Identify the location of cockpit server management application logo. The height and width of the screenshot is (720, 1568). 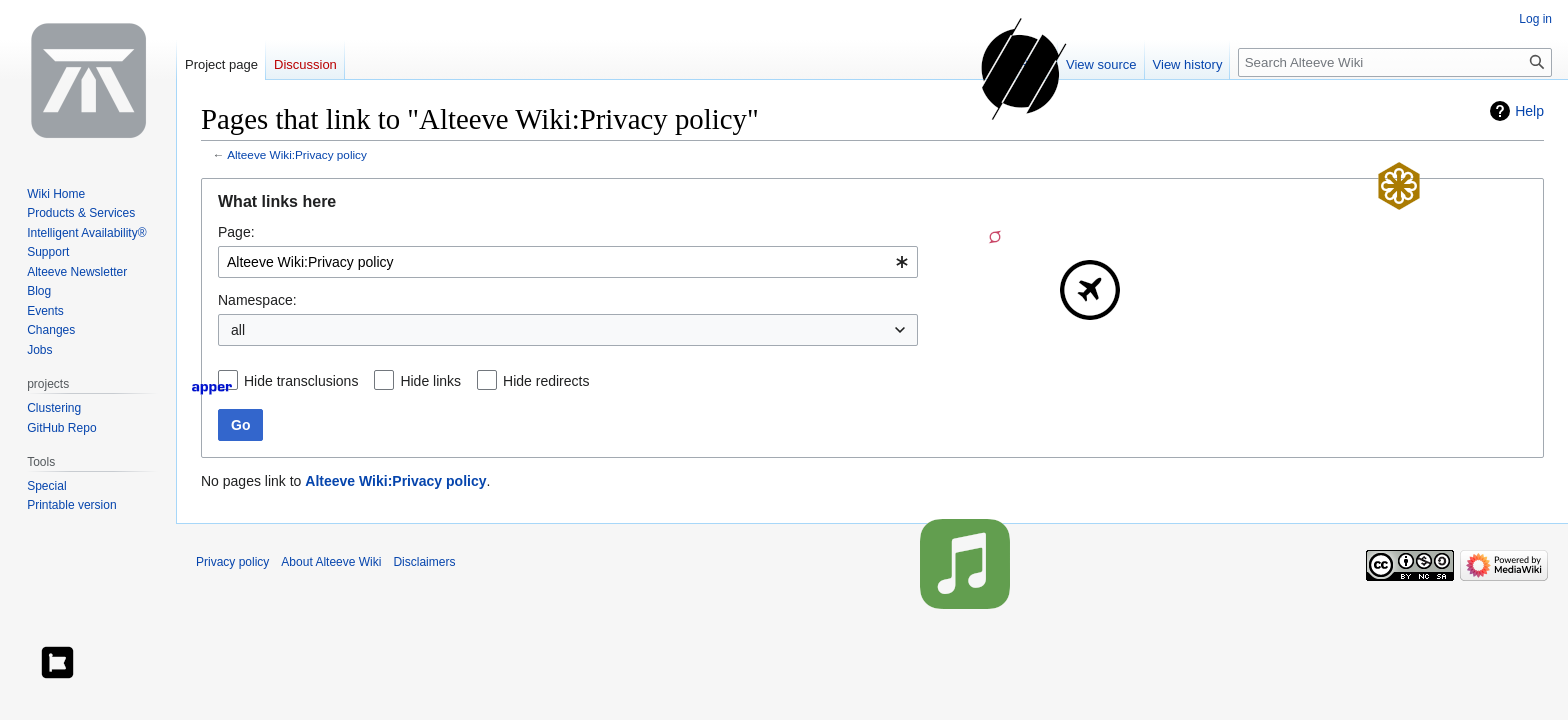
(1090, 290).